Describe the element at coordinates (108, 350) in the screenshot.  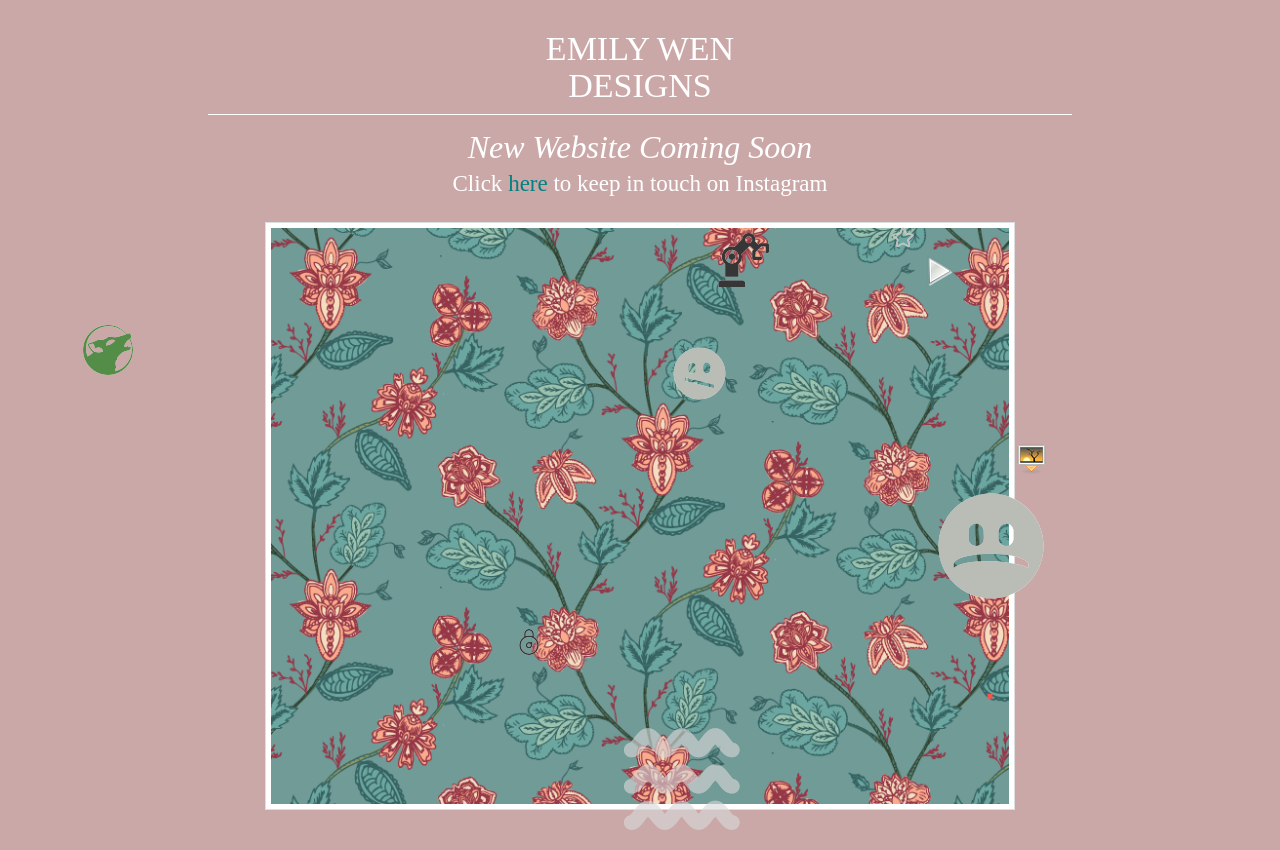
I see `open amarok music player` at that location.